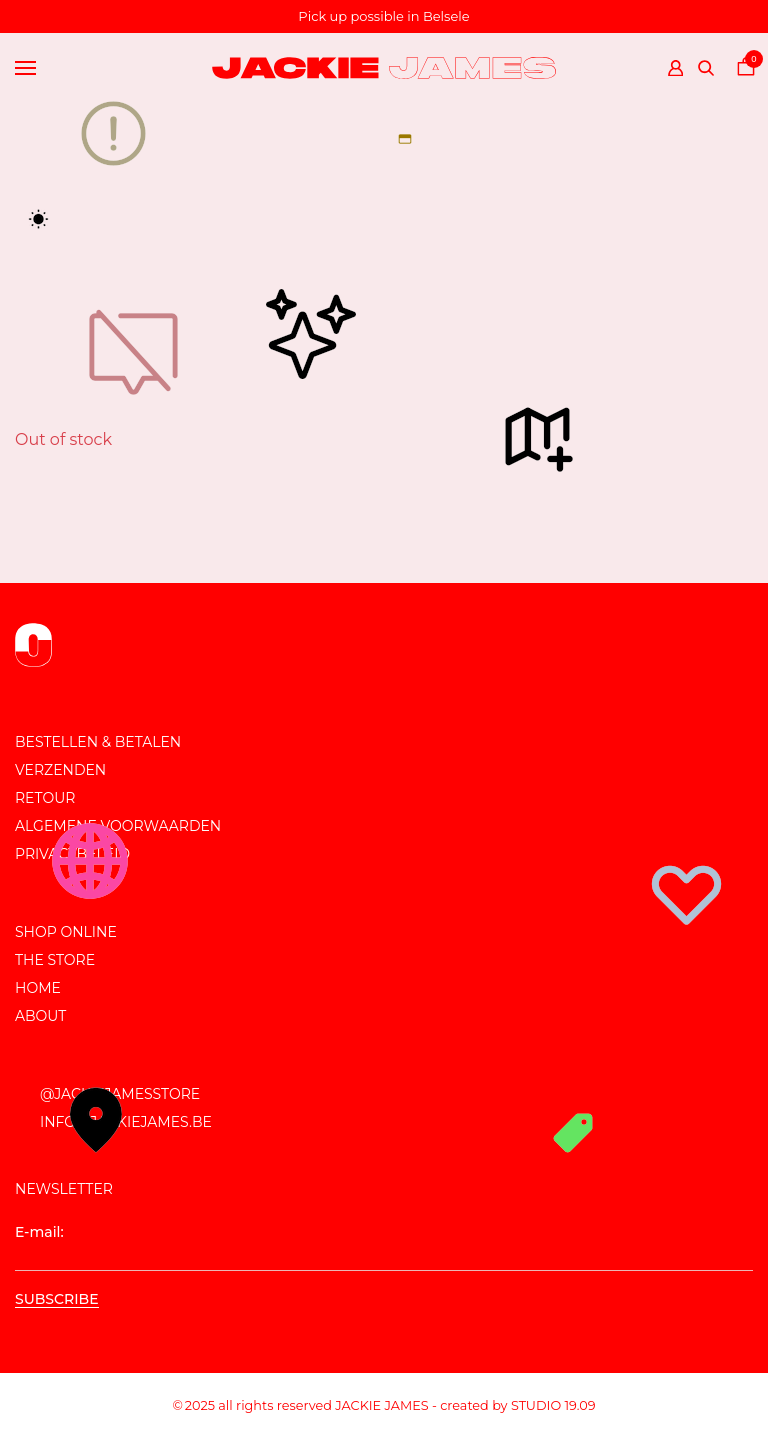 This screenshot has height=1439, width=768. Describe the element at coordinates (311, 334) in the screenshot. I see `indicates AI-generated or enhanced content` at that location.